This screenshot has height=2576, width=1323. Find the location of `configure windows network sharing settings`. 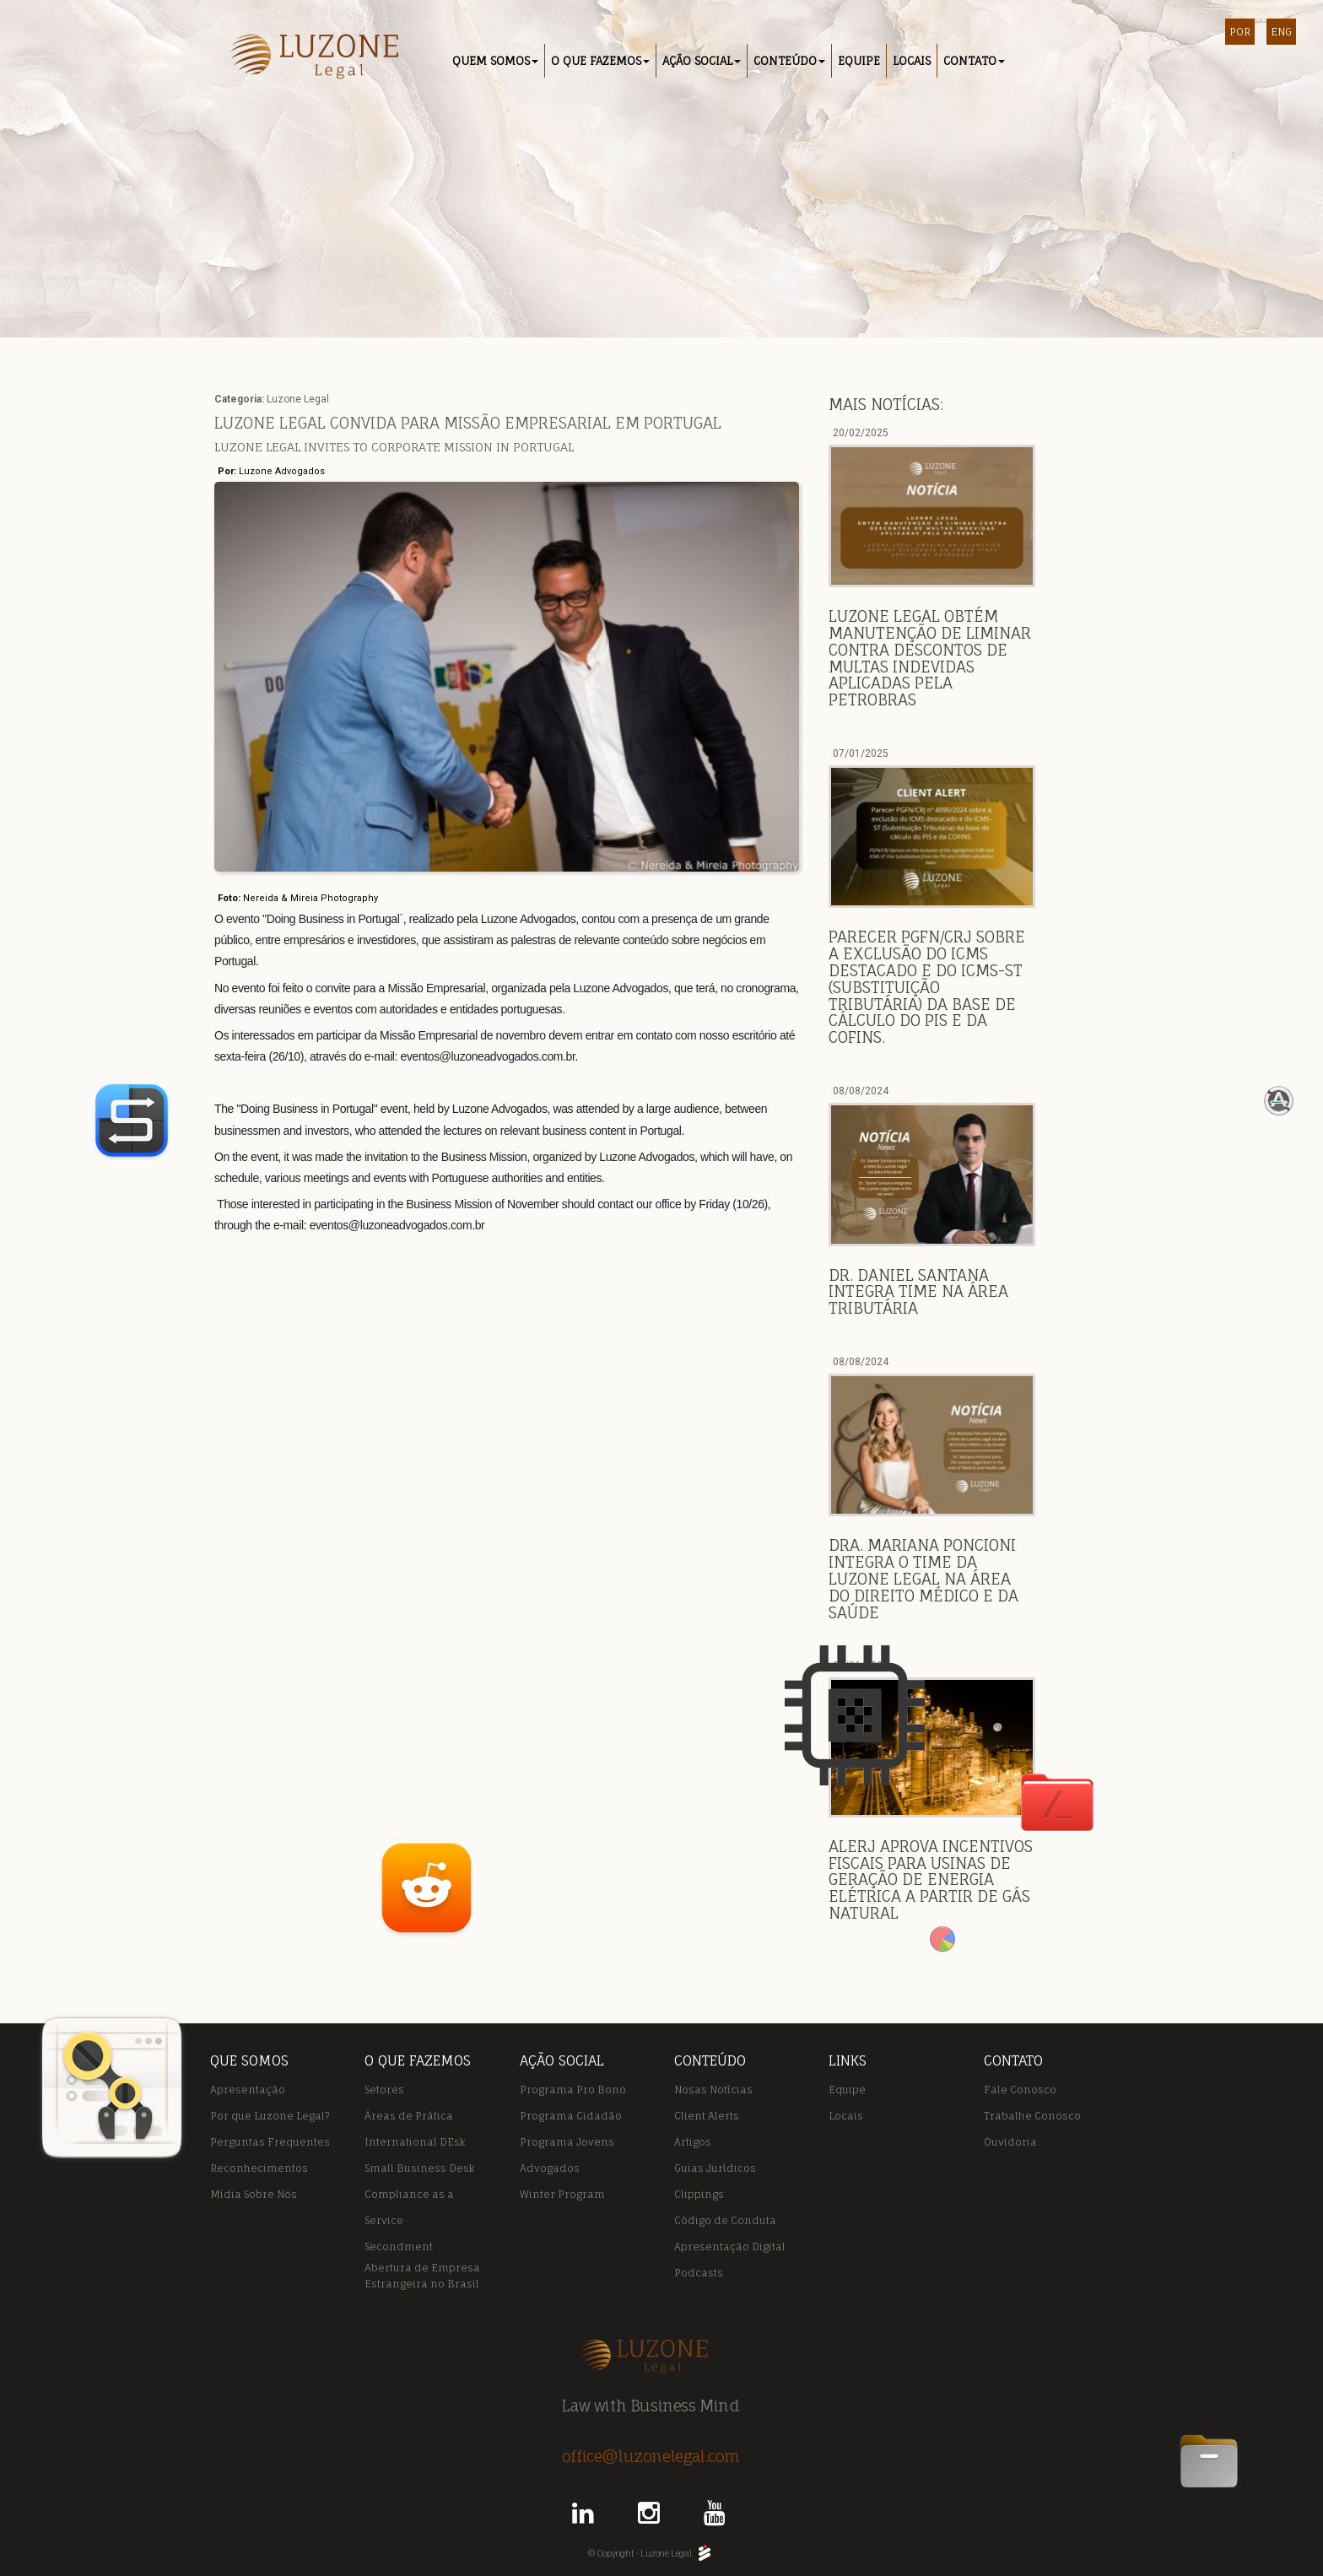

configure windows network sharing settings is located at coordinates (132, 1121).